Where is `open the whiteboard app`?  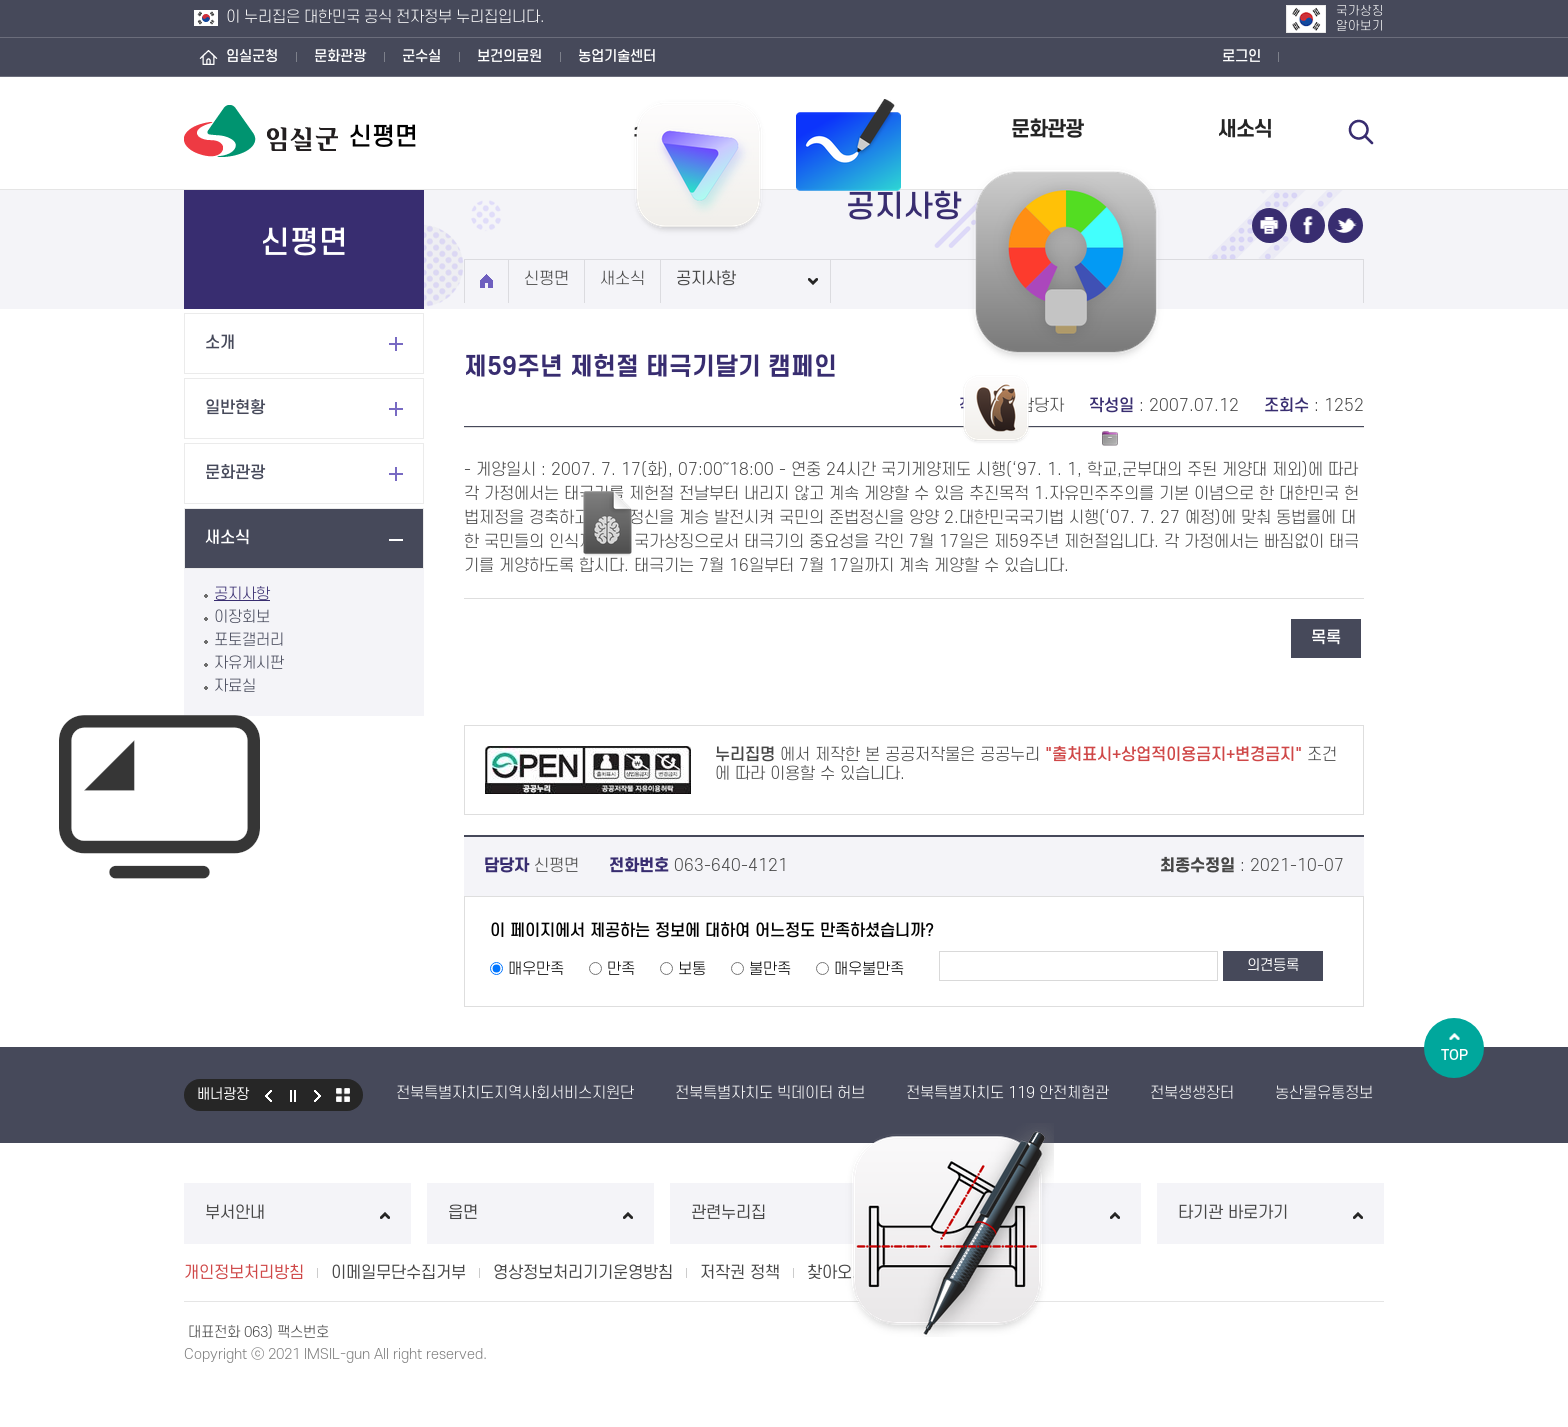
open the whiteboard app is located at coordinates (848, 151).